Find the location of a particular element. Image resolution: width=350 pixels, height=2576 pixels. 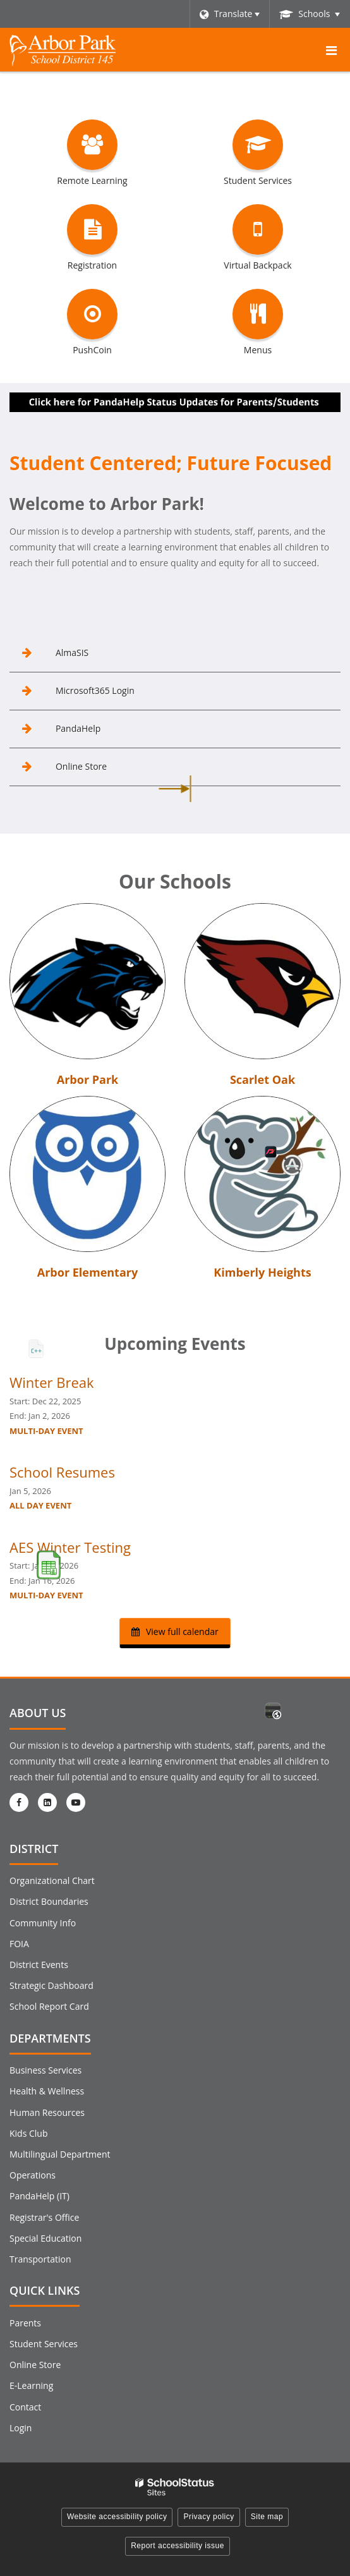

launch need for speed payback is located at coordinates (270, 1151).